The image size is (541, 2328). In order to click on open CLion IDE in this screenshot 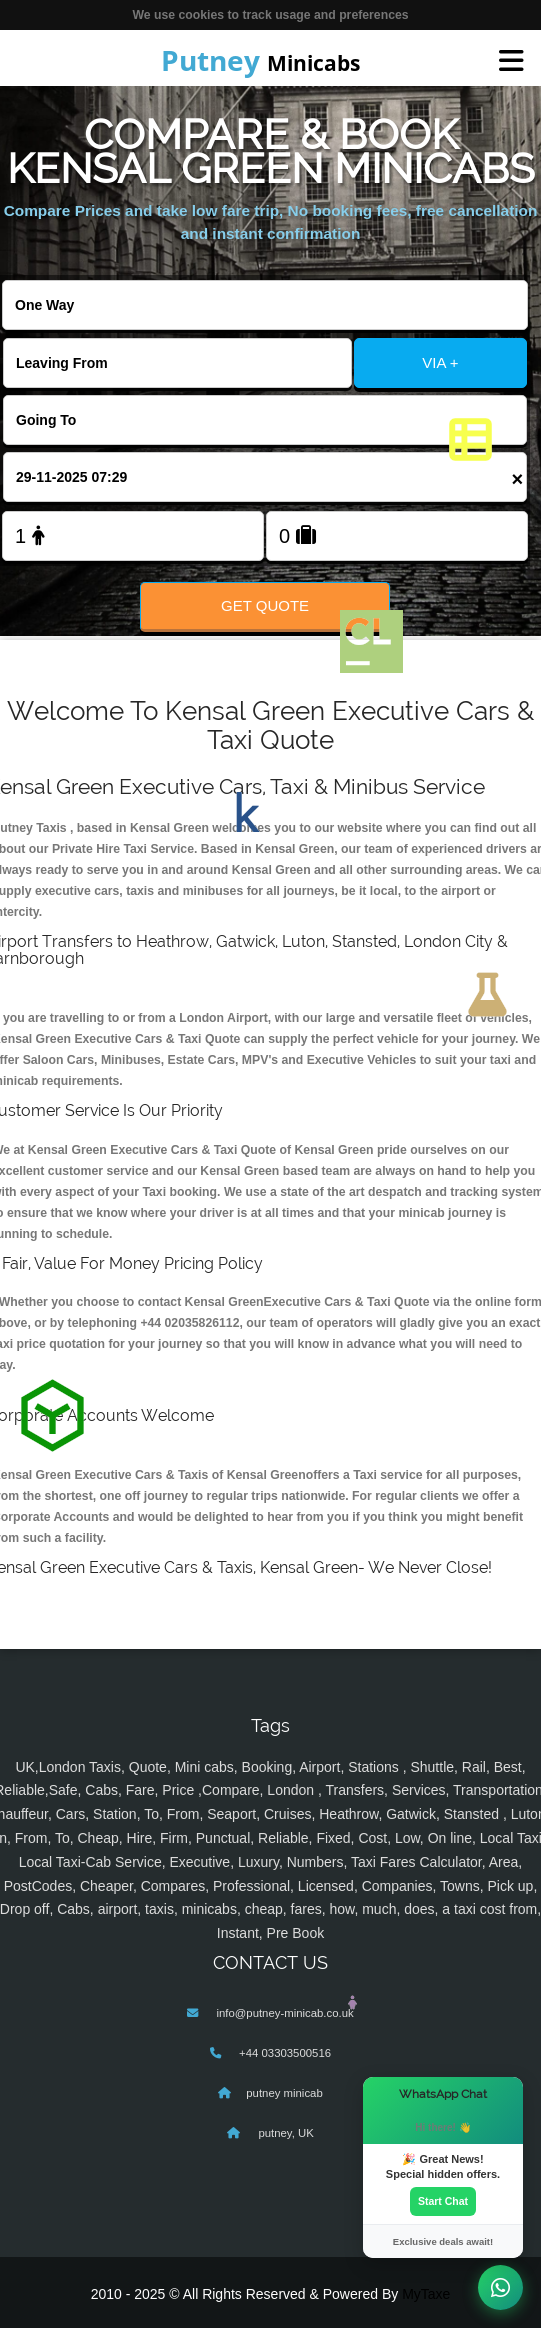, I will do `click(371, 641)`.